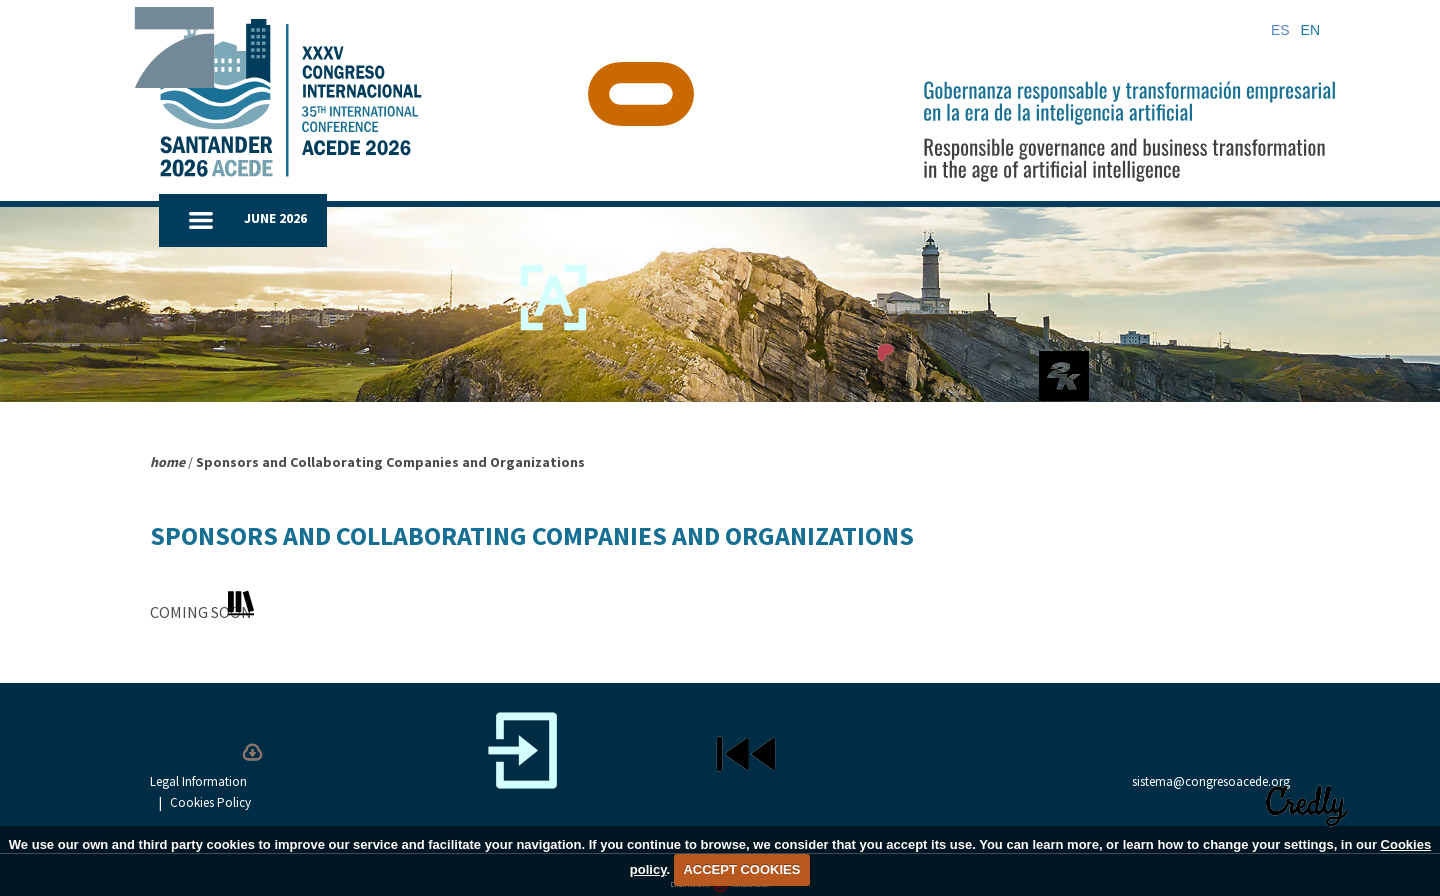 The width and height of the screenshot is (1440, 896). Describe the element at coordinates (252, 752) in the screenshot. I see `download file from cloud storage` at that location.